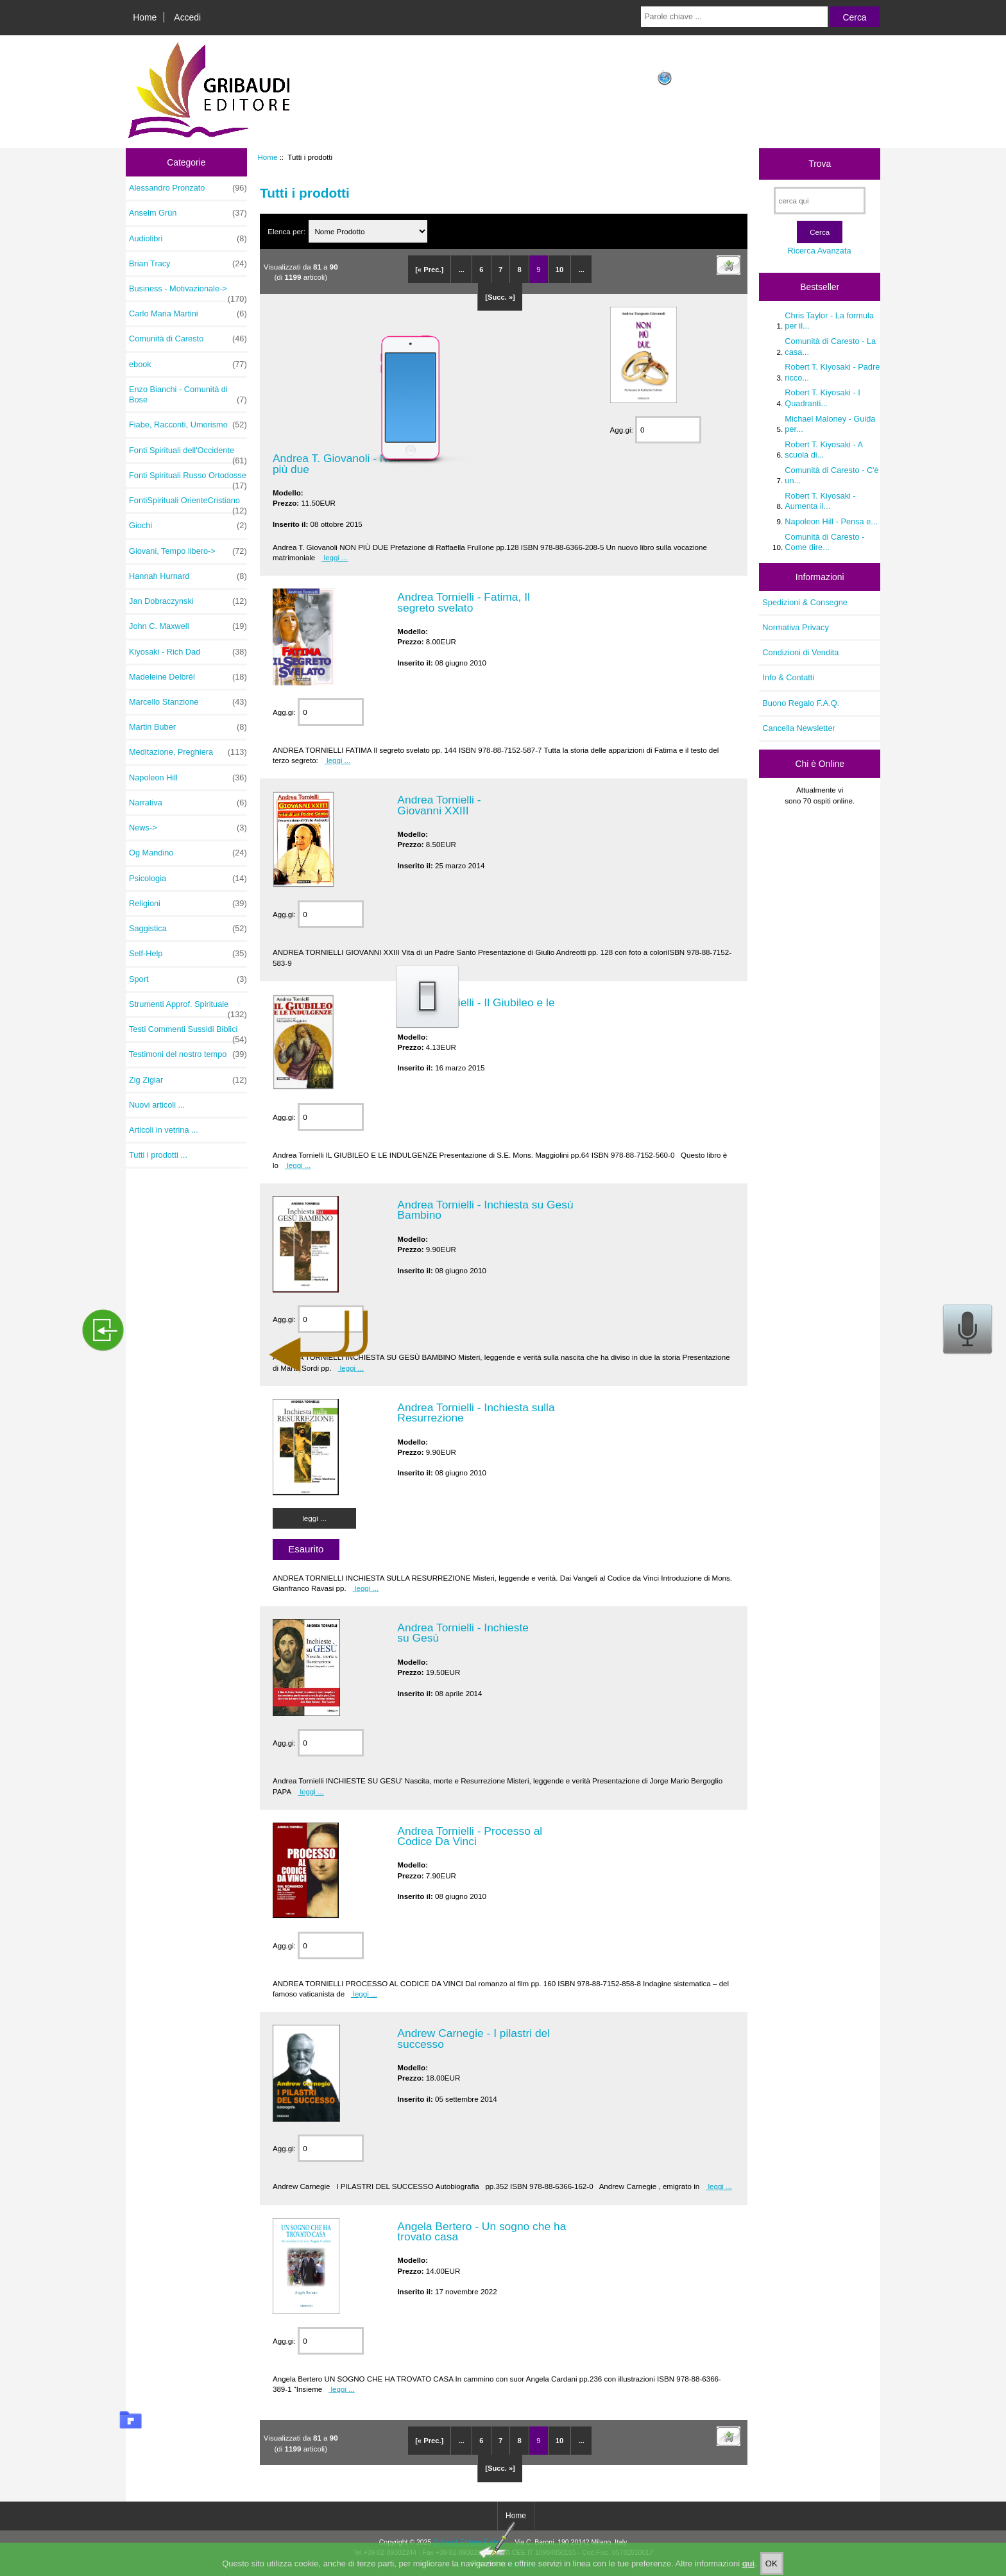 The width and height of the screenshot is (1006, 2576). What do you see at coordinates (427, 997) in the screenshot?
I see `access general system settings` at bounding box center [427, 997].